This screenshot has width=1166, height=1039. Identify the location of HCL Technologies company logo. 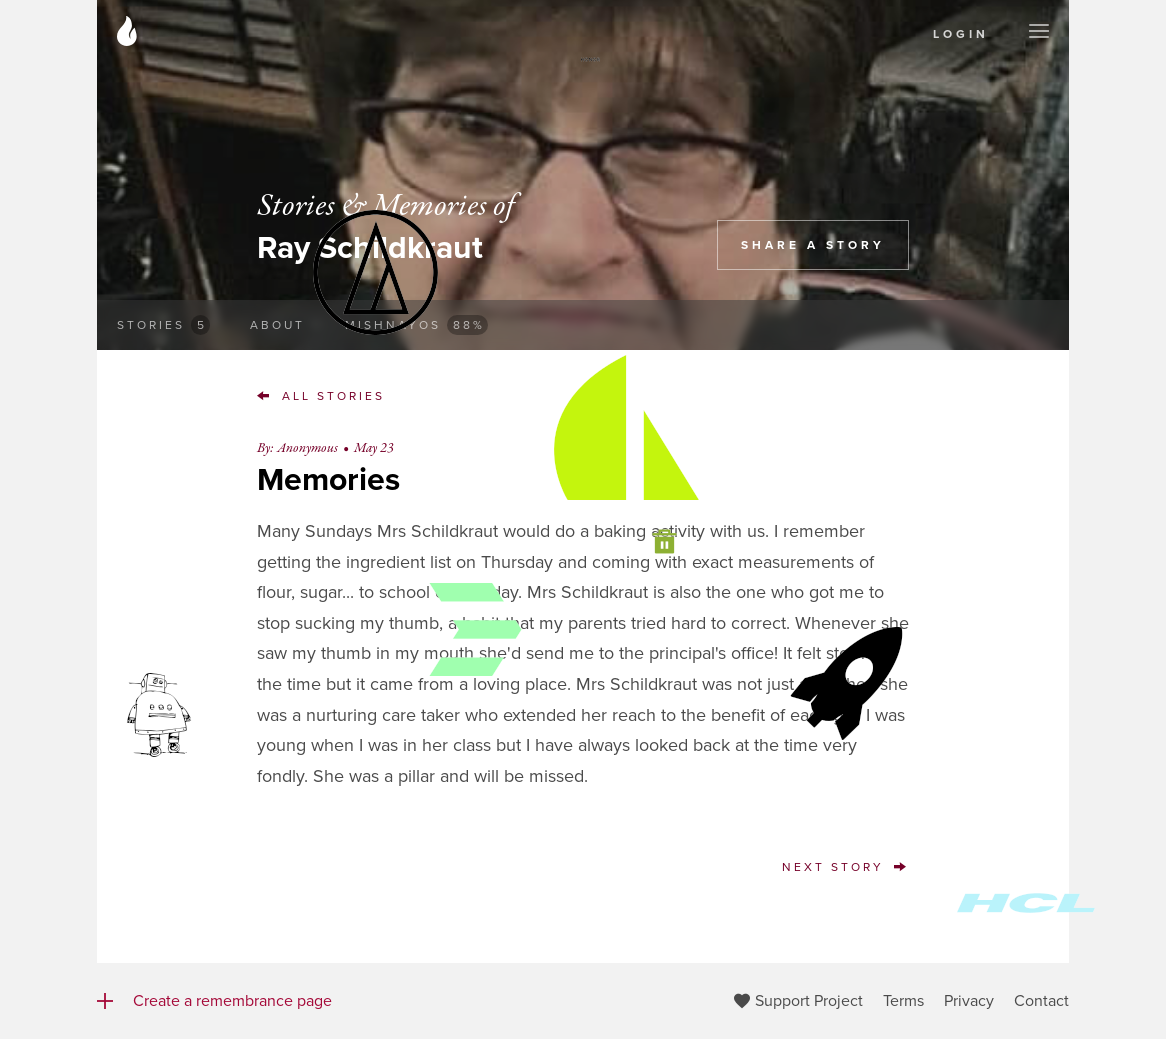
(1026, 903).